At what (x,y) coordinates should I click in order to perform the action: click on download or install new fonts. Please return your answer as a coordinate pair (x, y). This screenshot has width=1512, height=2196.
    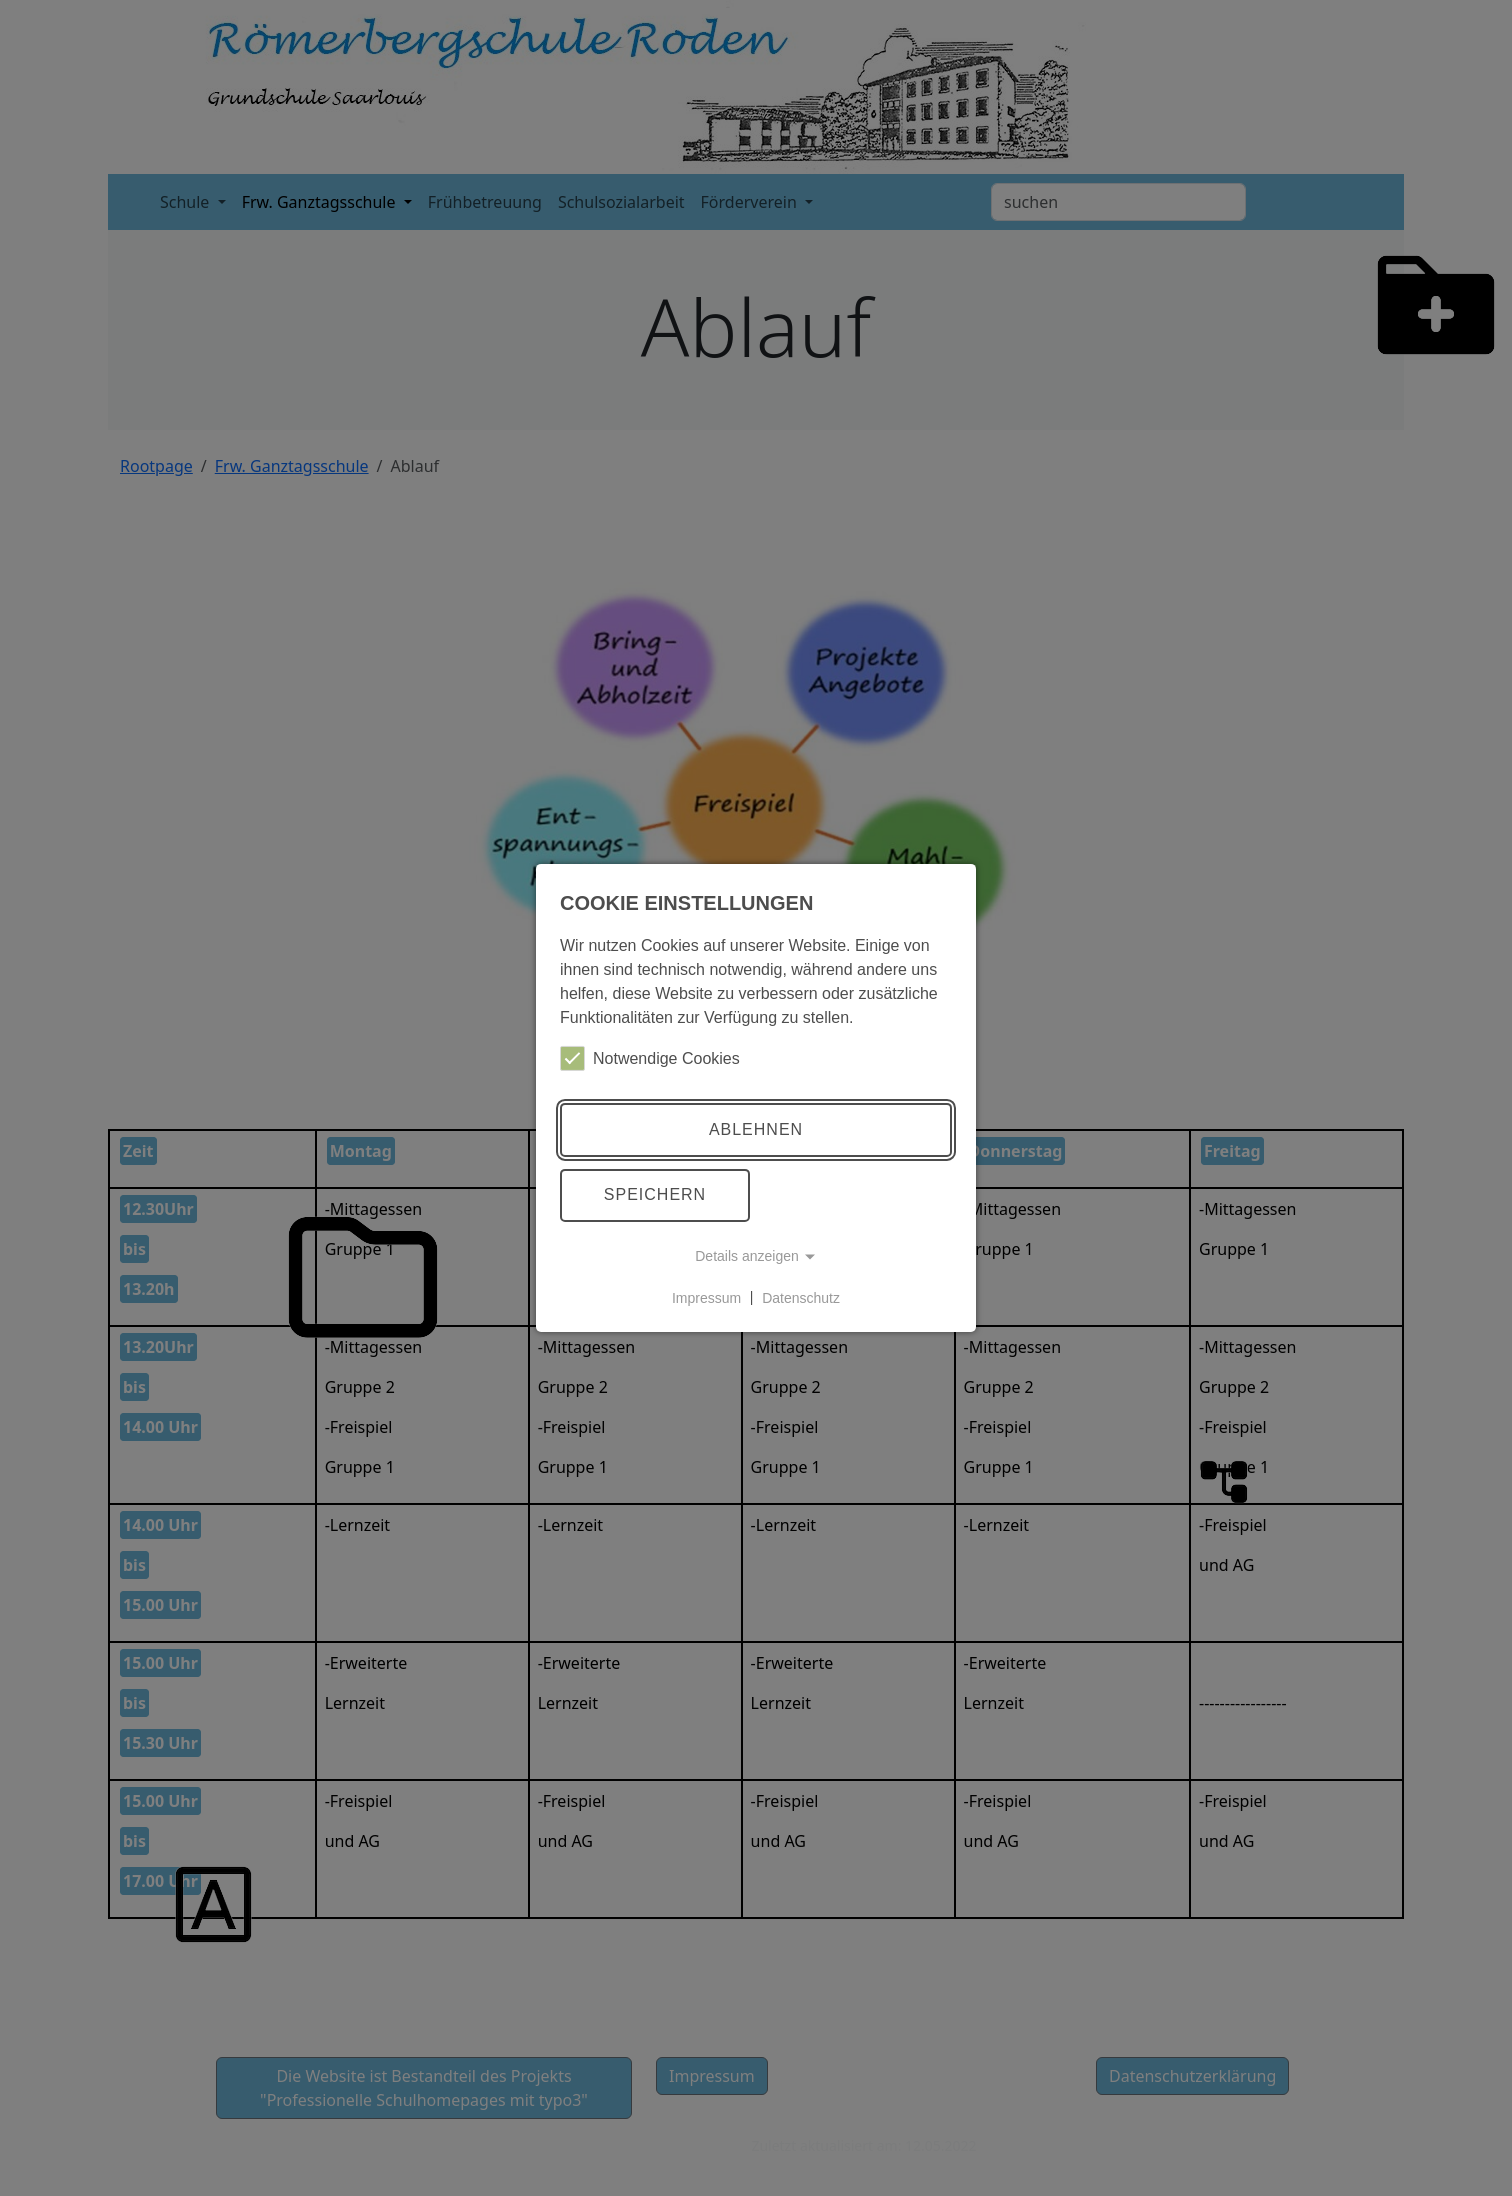
    Looking at the image, I should click on (213, 1904).